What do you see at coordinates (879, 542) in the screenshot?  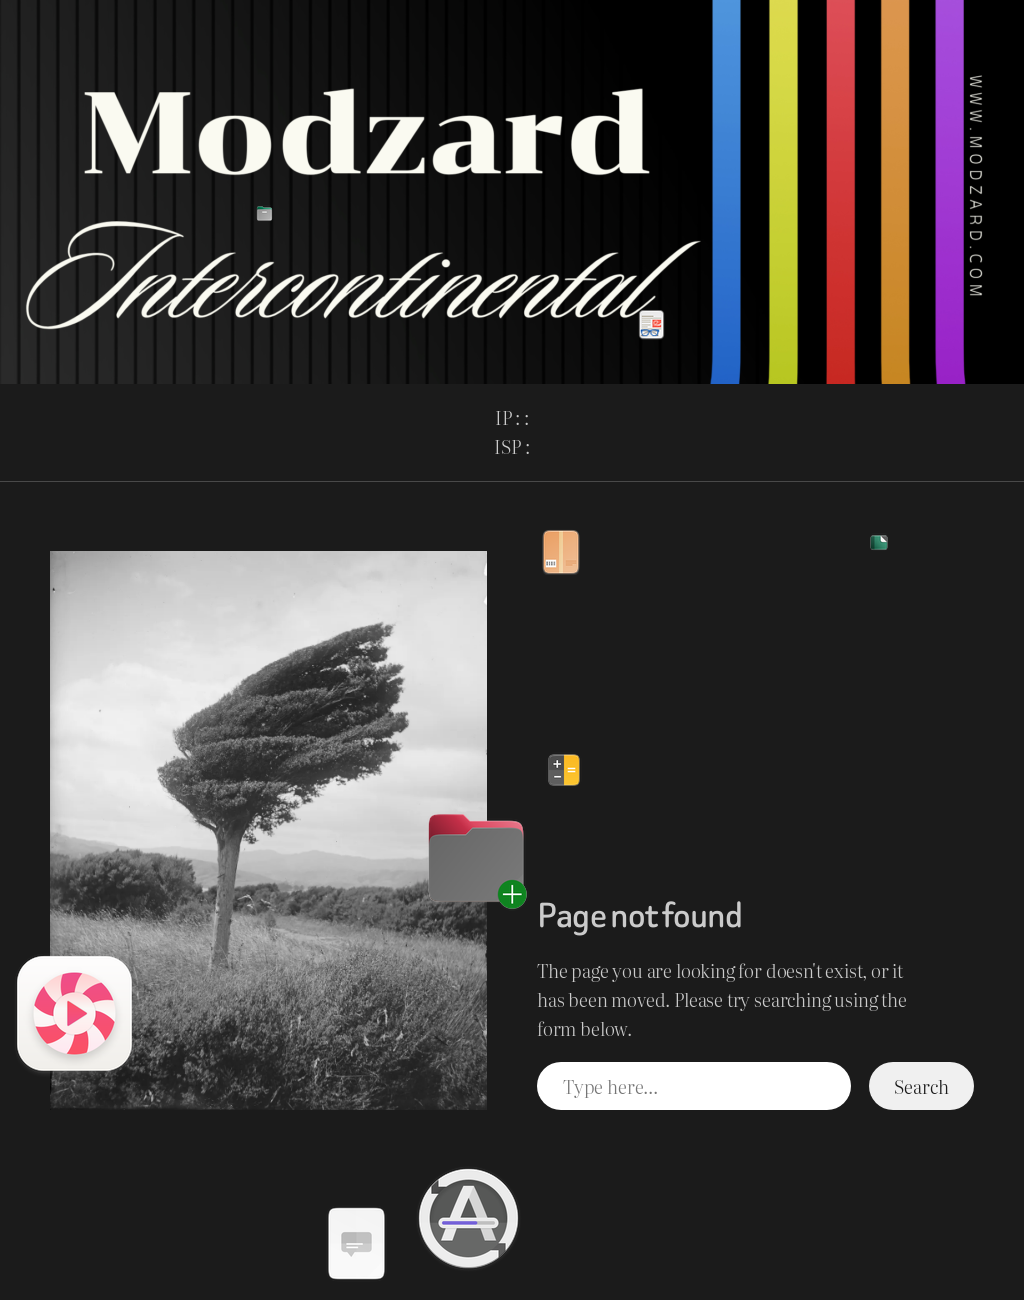 I see `change desktop wallpaper settings` at bounding box center [879, 542].